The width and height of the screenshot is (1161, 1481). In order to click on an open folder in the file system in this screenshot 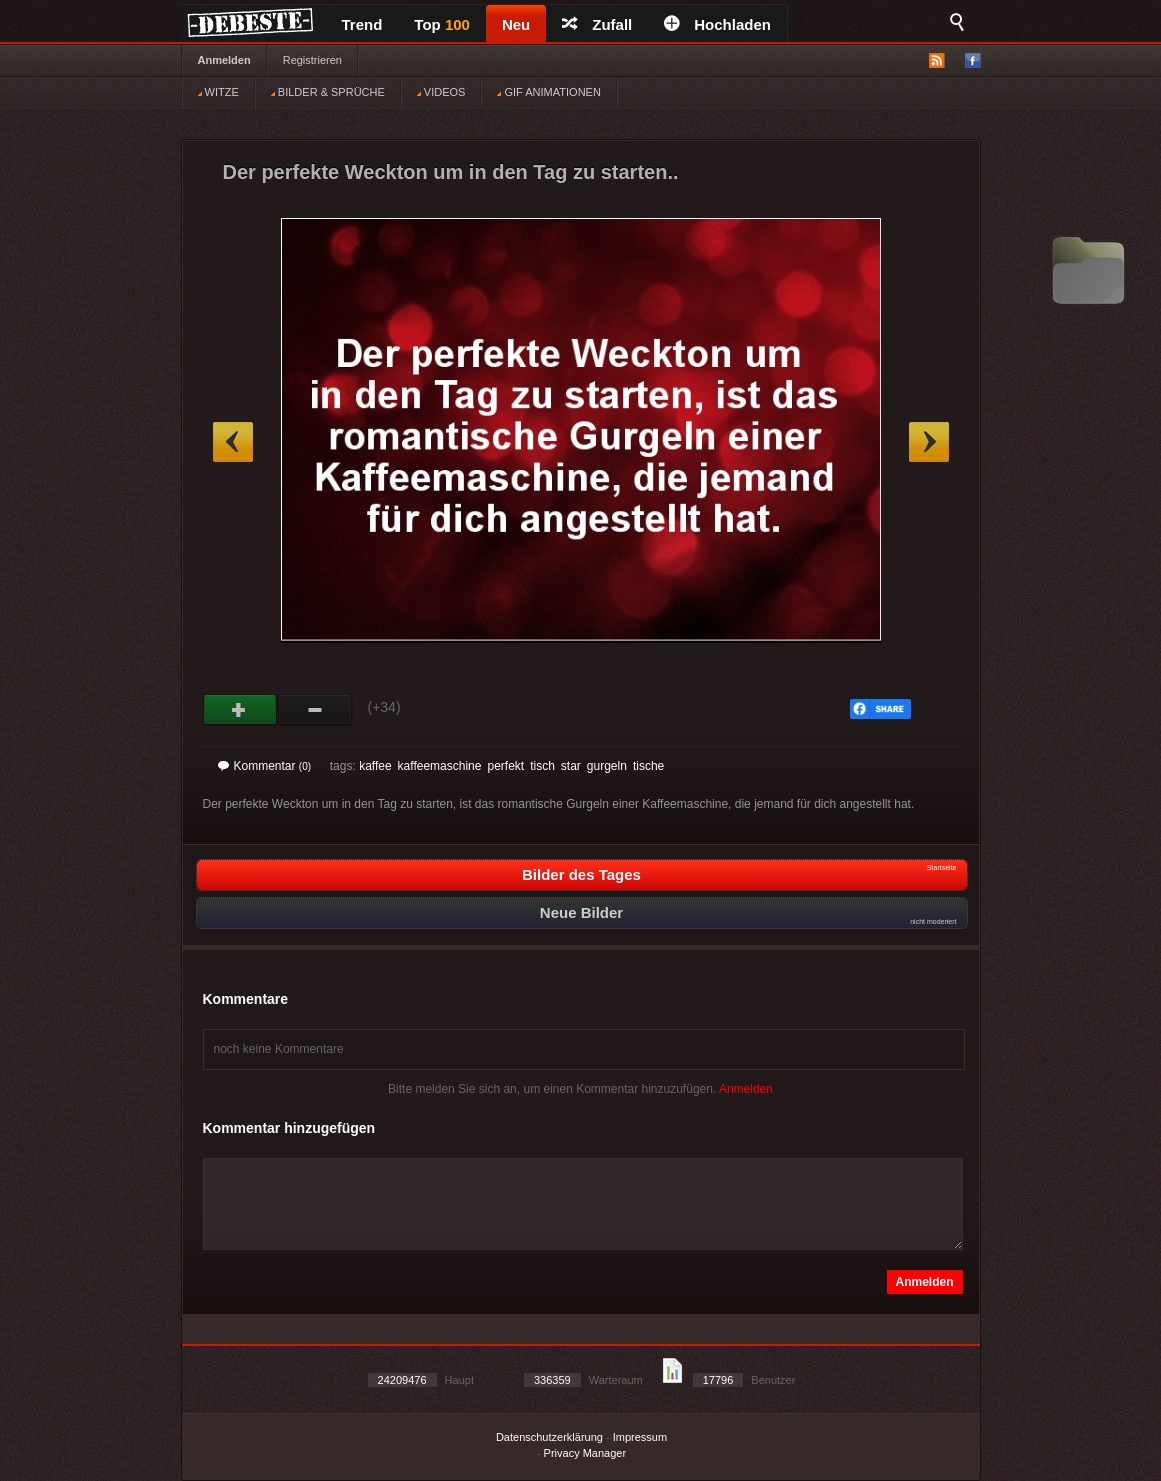, I will do `click(1088, 270)`.